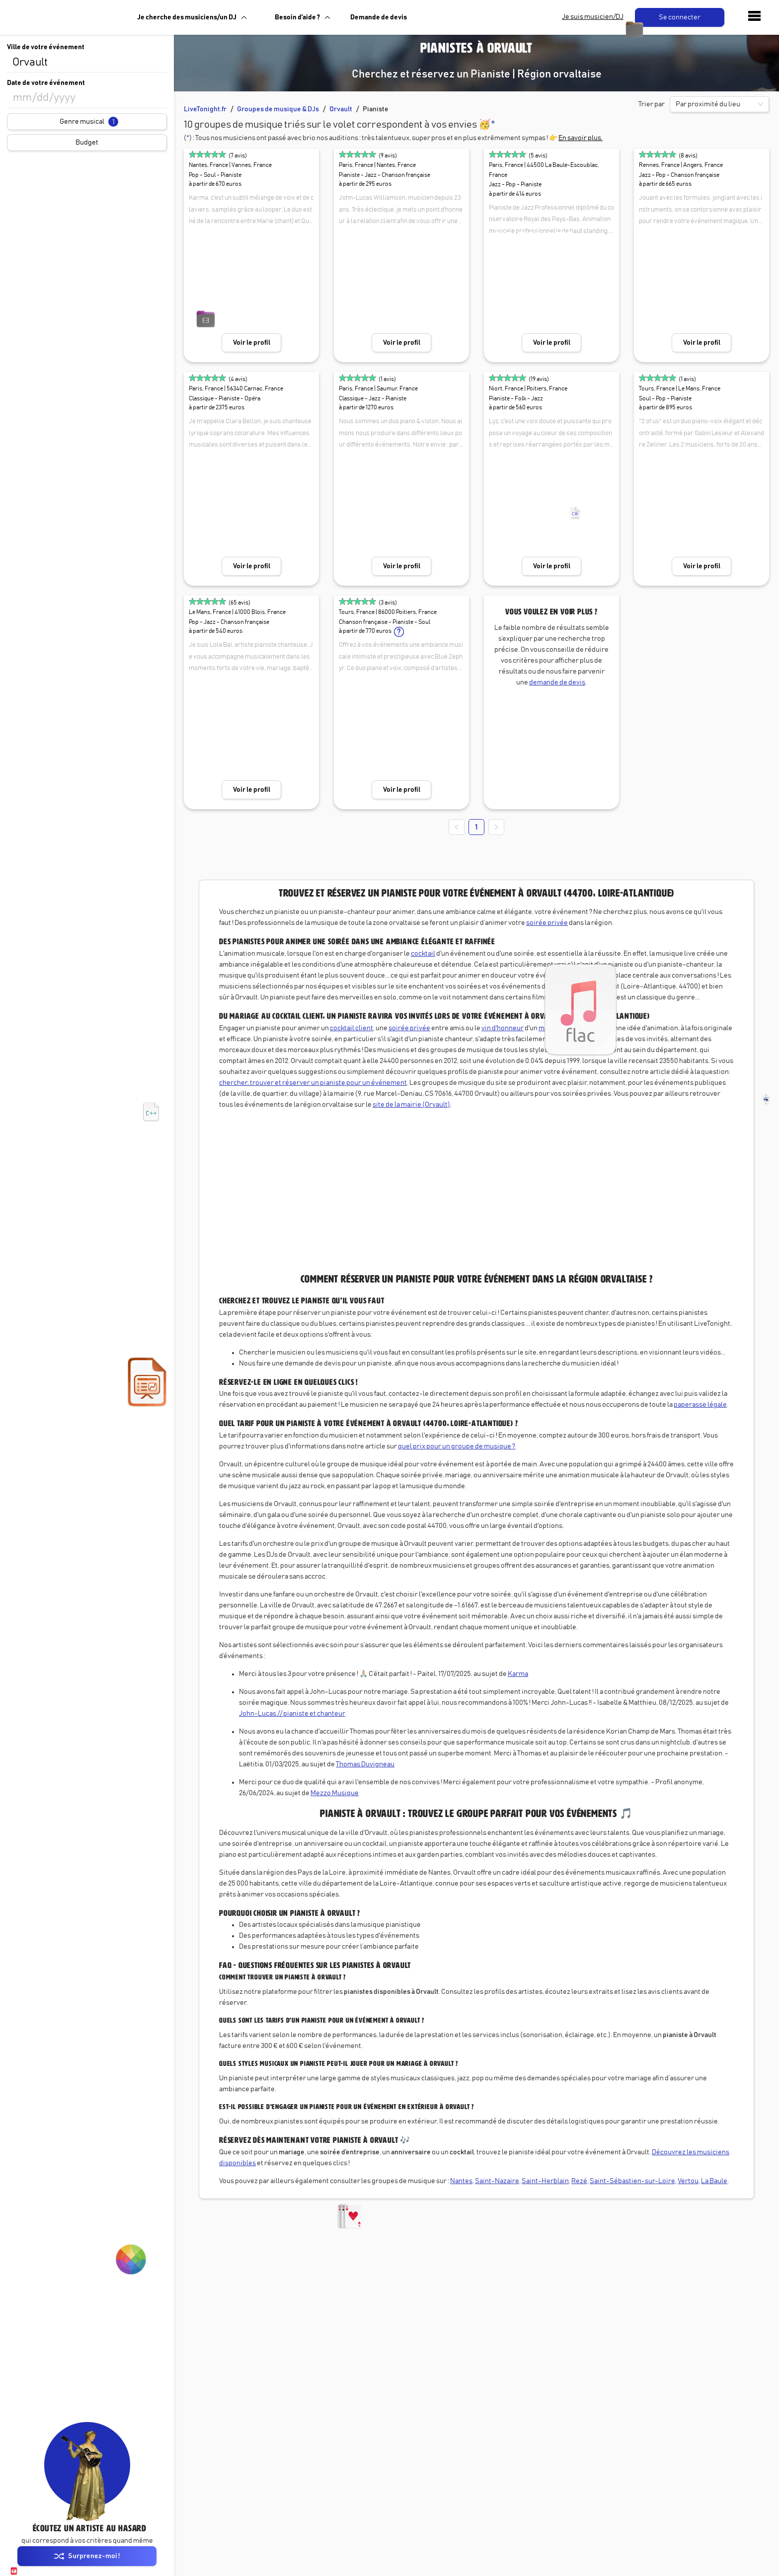  Describe the element at coordinates (14, 2571) in the screenshot. I see `postscript document file type indicator` at that location.